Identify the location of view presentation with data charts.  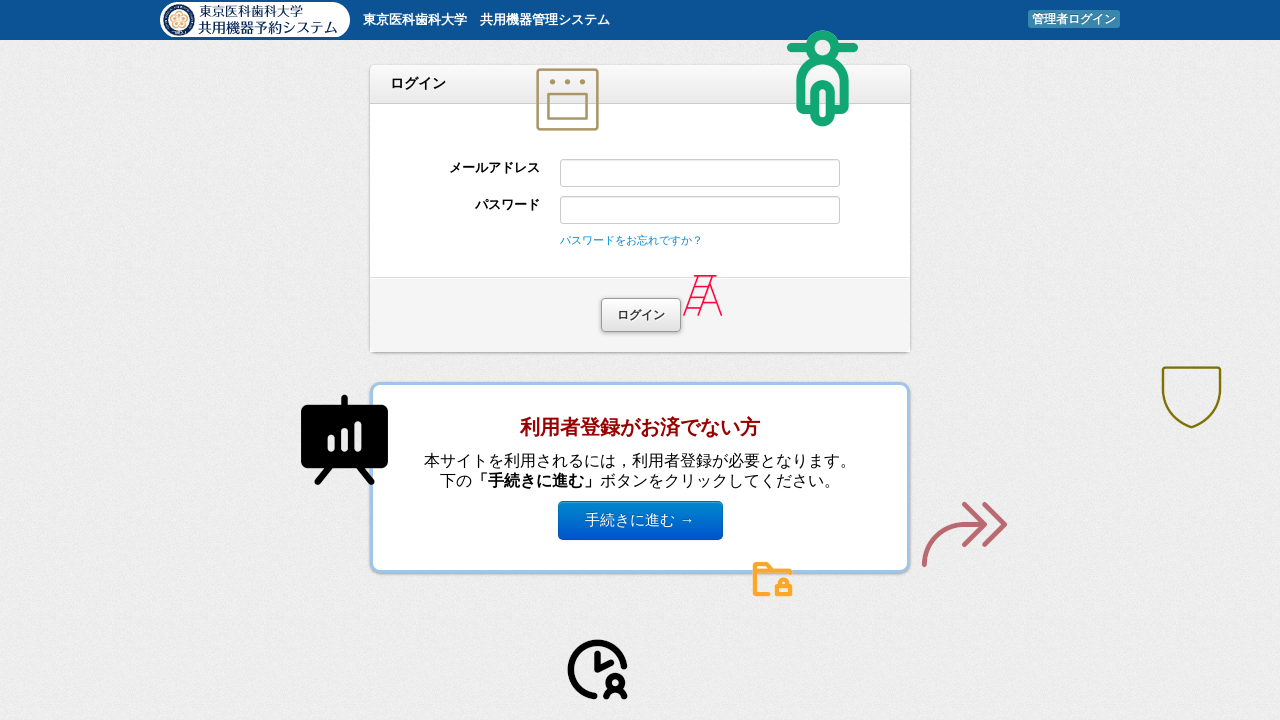
(344, 441).